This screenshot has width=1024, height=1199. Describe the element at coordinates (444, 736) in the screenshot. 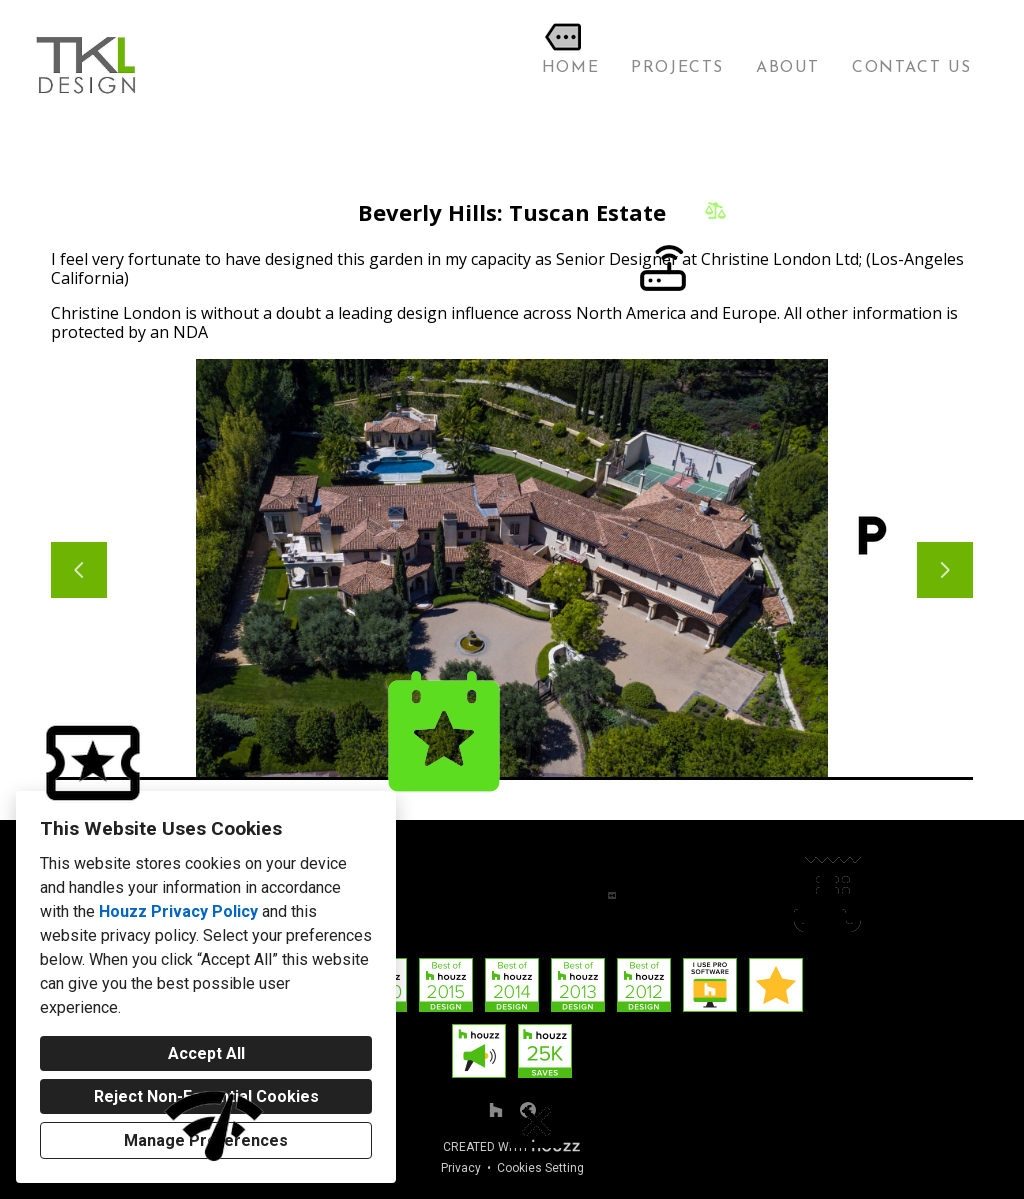

I see `view starred or favorite events` at that location.